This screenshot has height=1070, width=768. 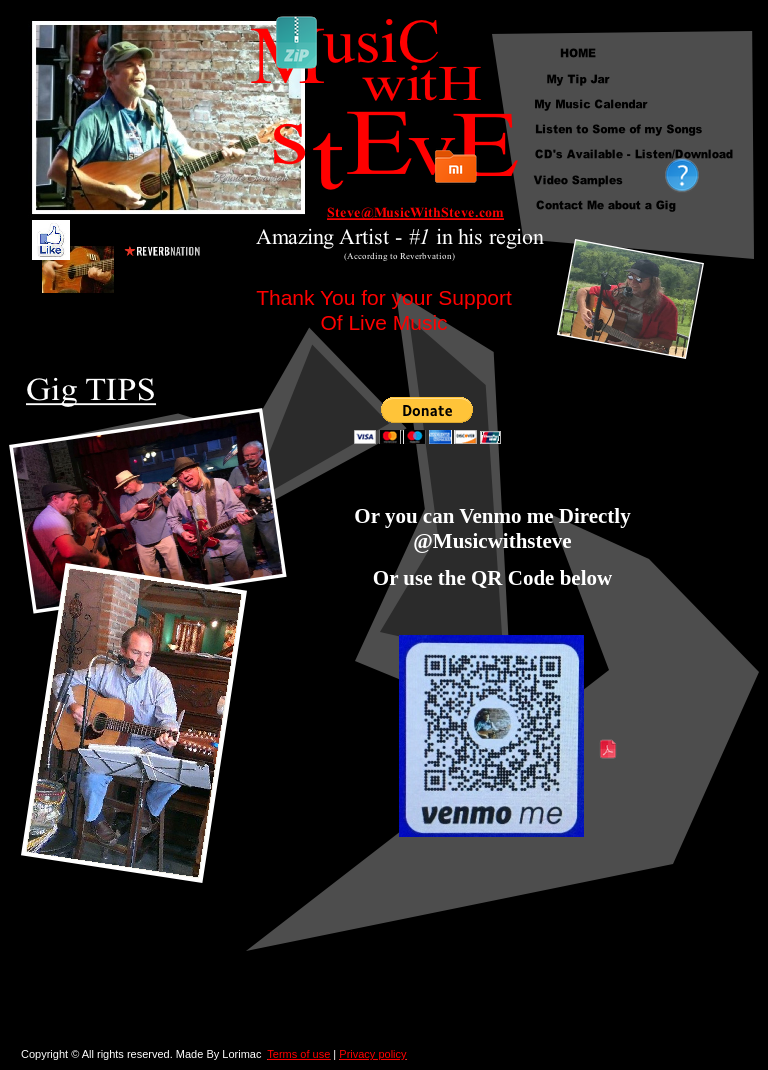 What do you see at coordinates (608, 749) in the screenshot?
I see `open a PDF document` at bounding box center [608, 749].